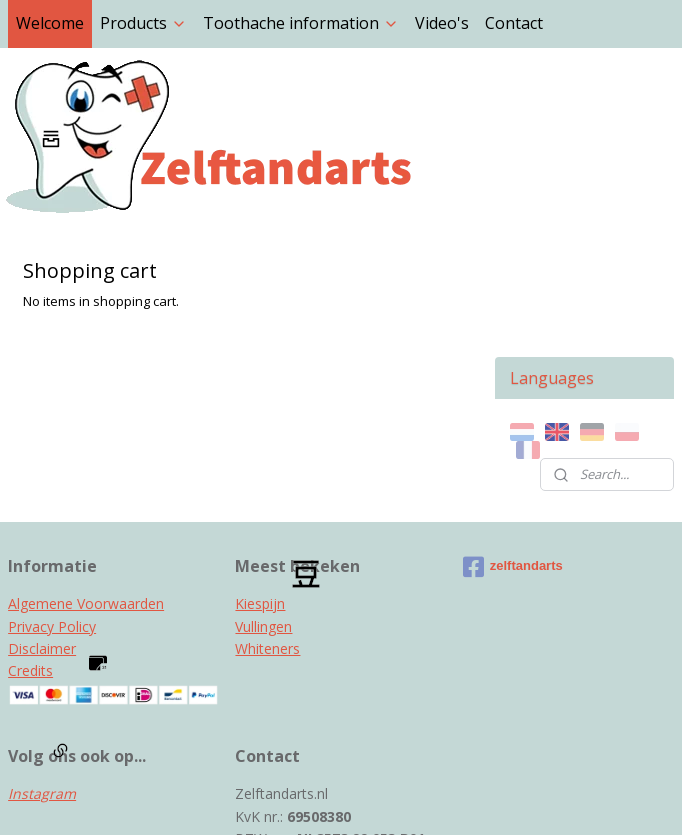  Describe the element at coordinates (60, 750) in the screenshot. I see `view linked accounts or connections` at that location.